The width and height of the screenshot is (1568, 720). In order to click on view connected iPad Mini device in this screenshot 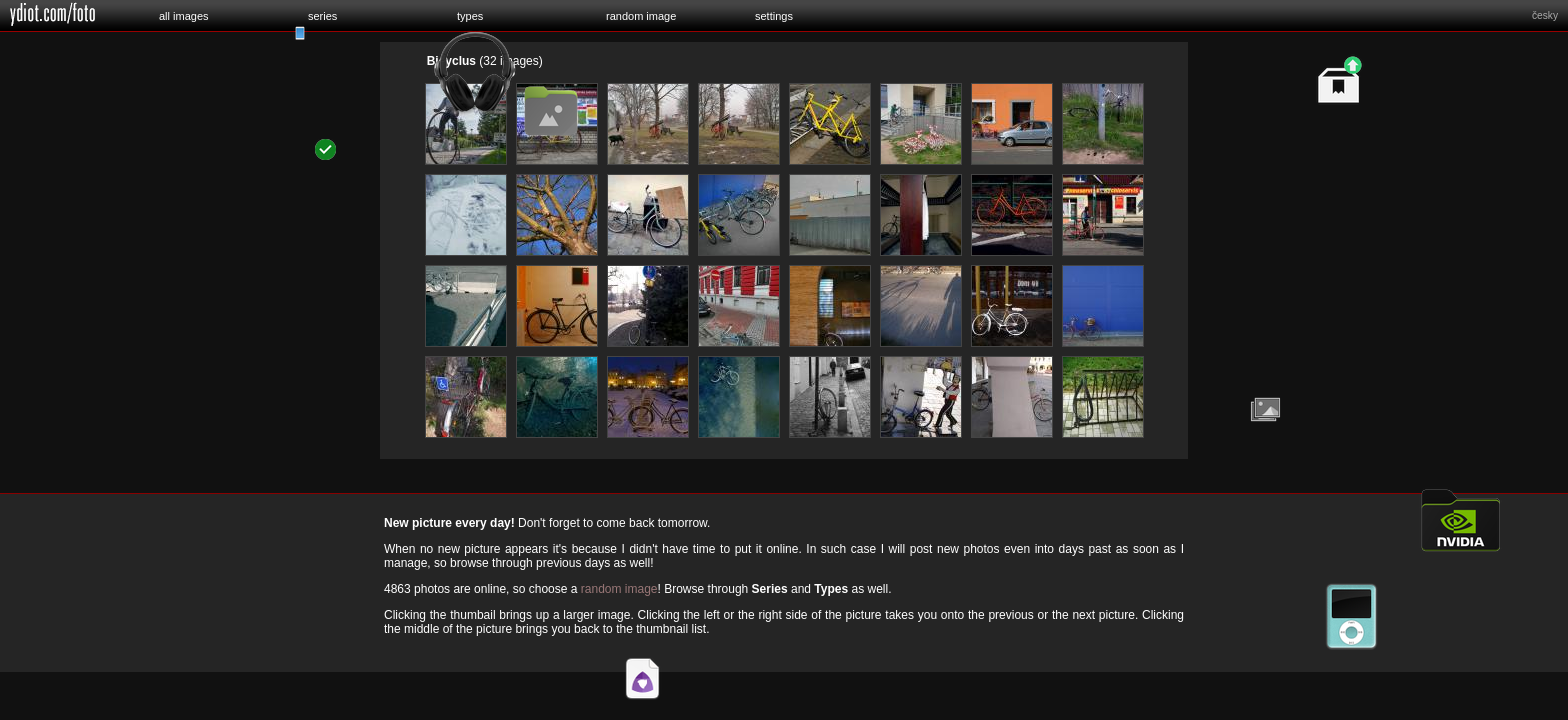, I will do `click(300, 32)`.